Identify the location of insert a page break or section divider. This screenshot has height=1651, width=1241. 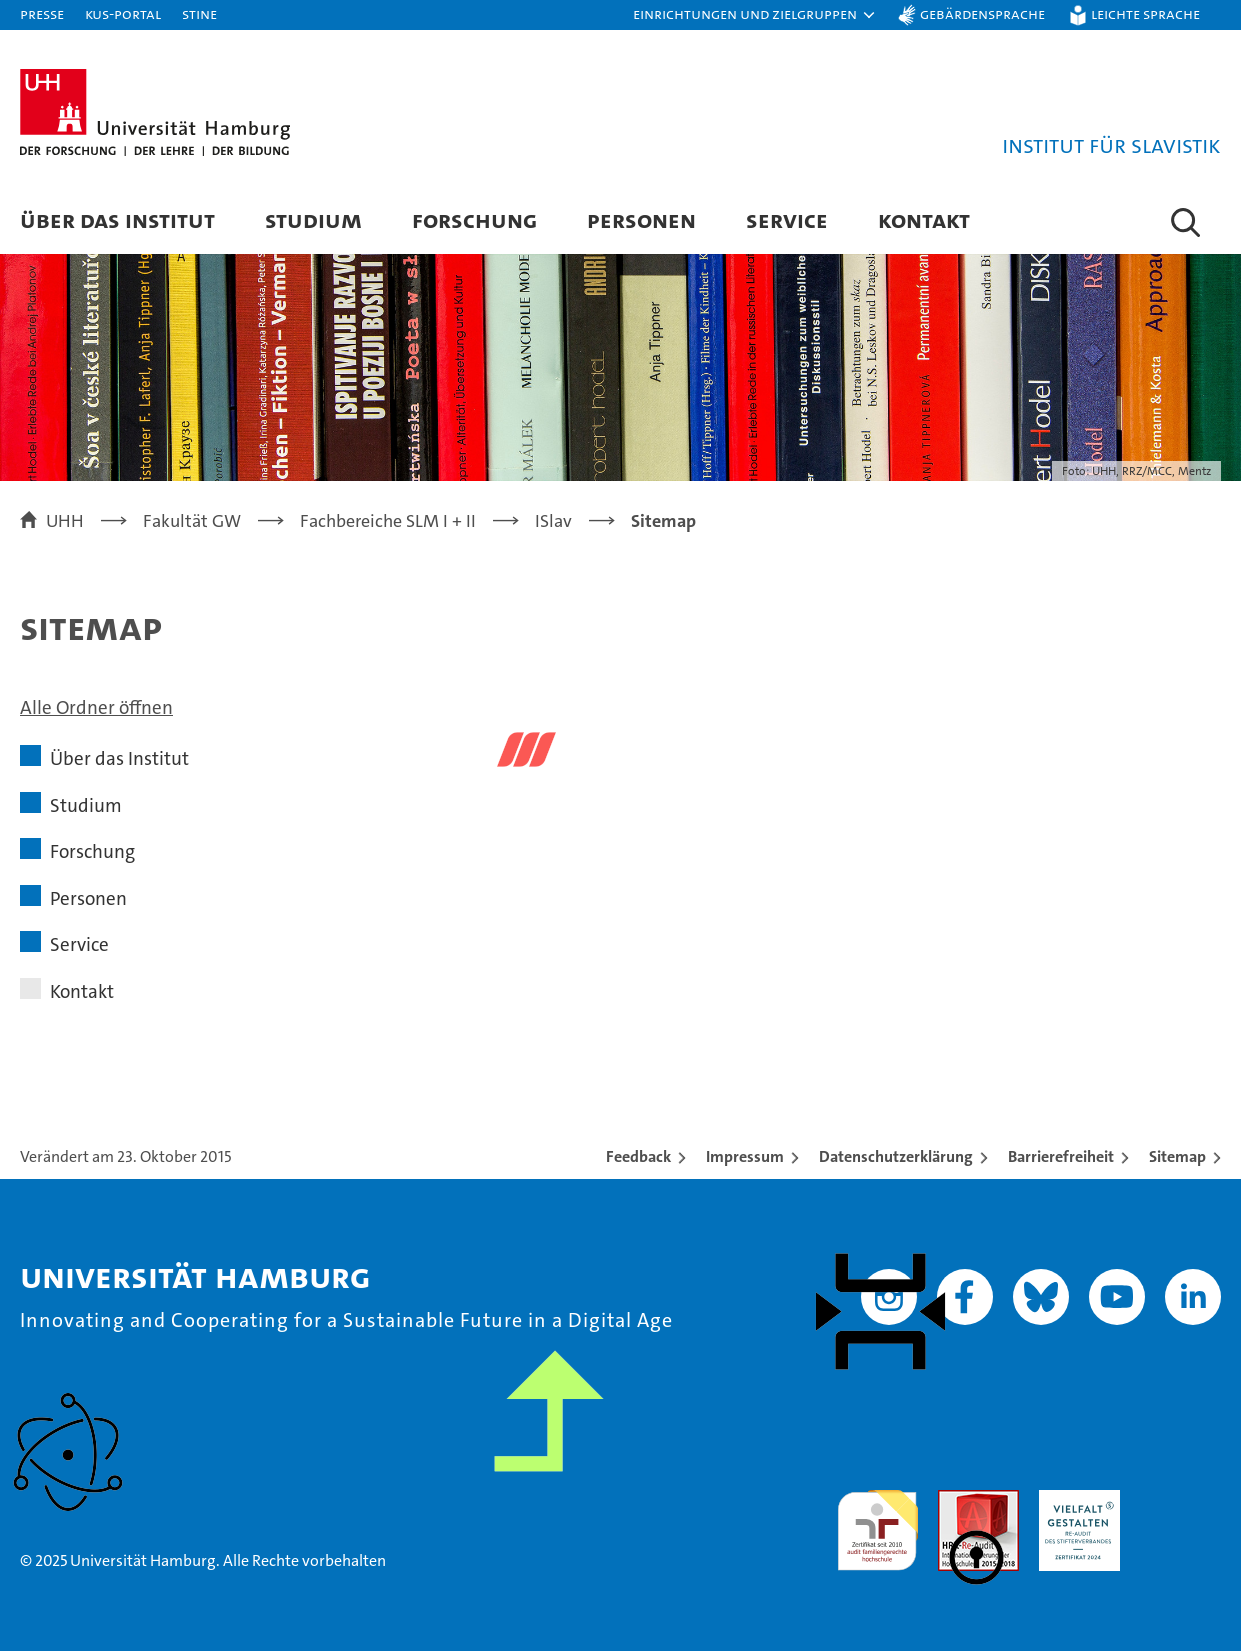
(880, 1311).